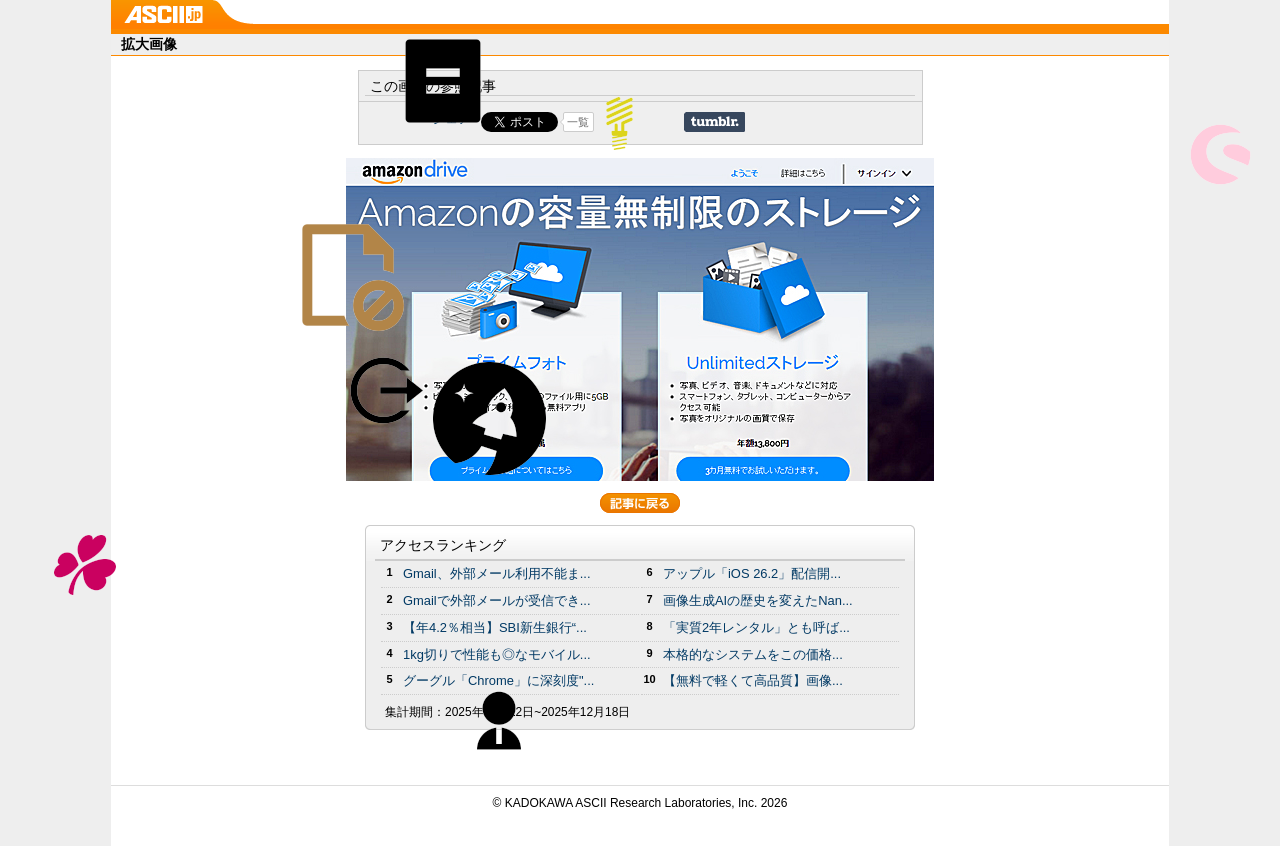  Describe the element at coordinates (383, 390) in the screenshot. I see `log out of your account` at that location.